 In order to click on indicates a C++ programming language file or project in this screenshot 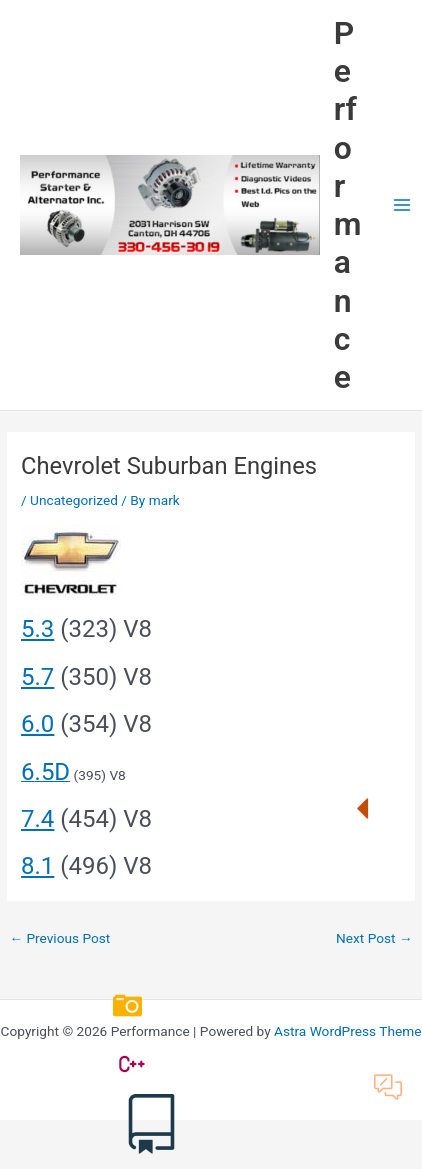, I will do `click(132, 1064)`.